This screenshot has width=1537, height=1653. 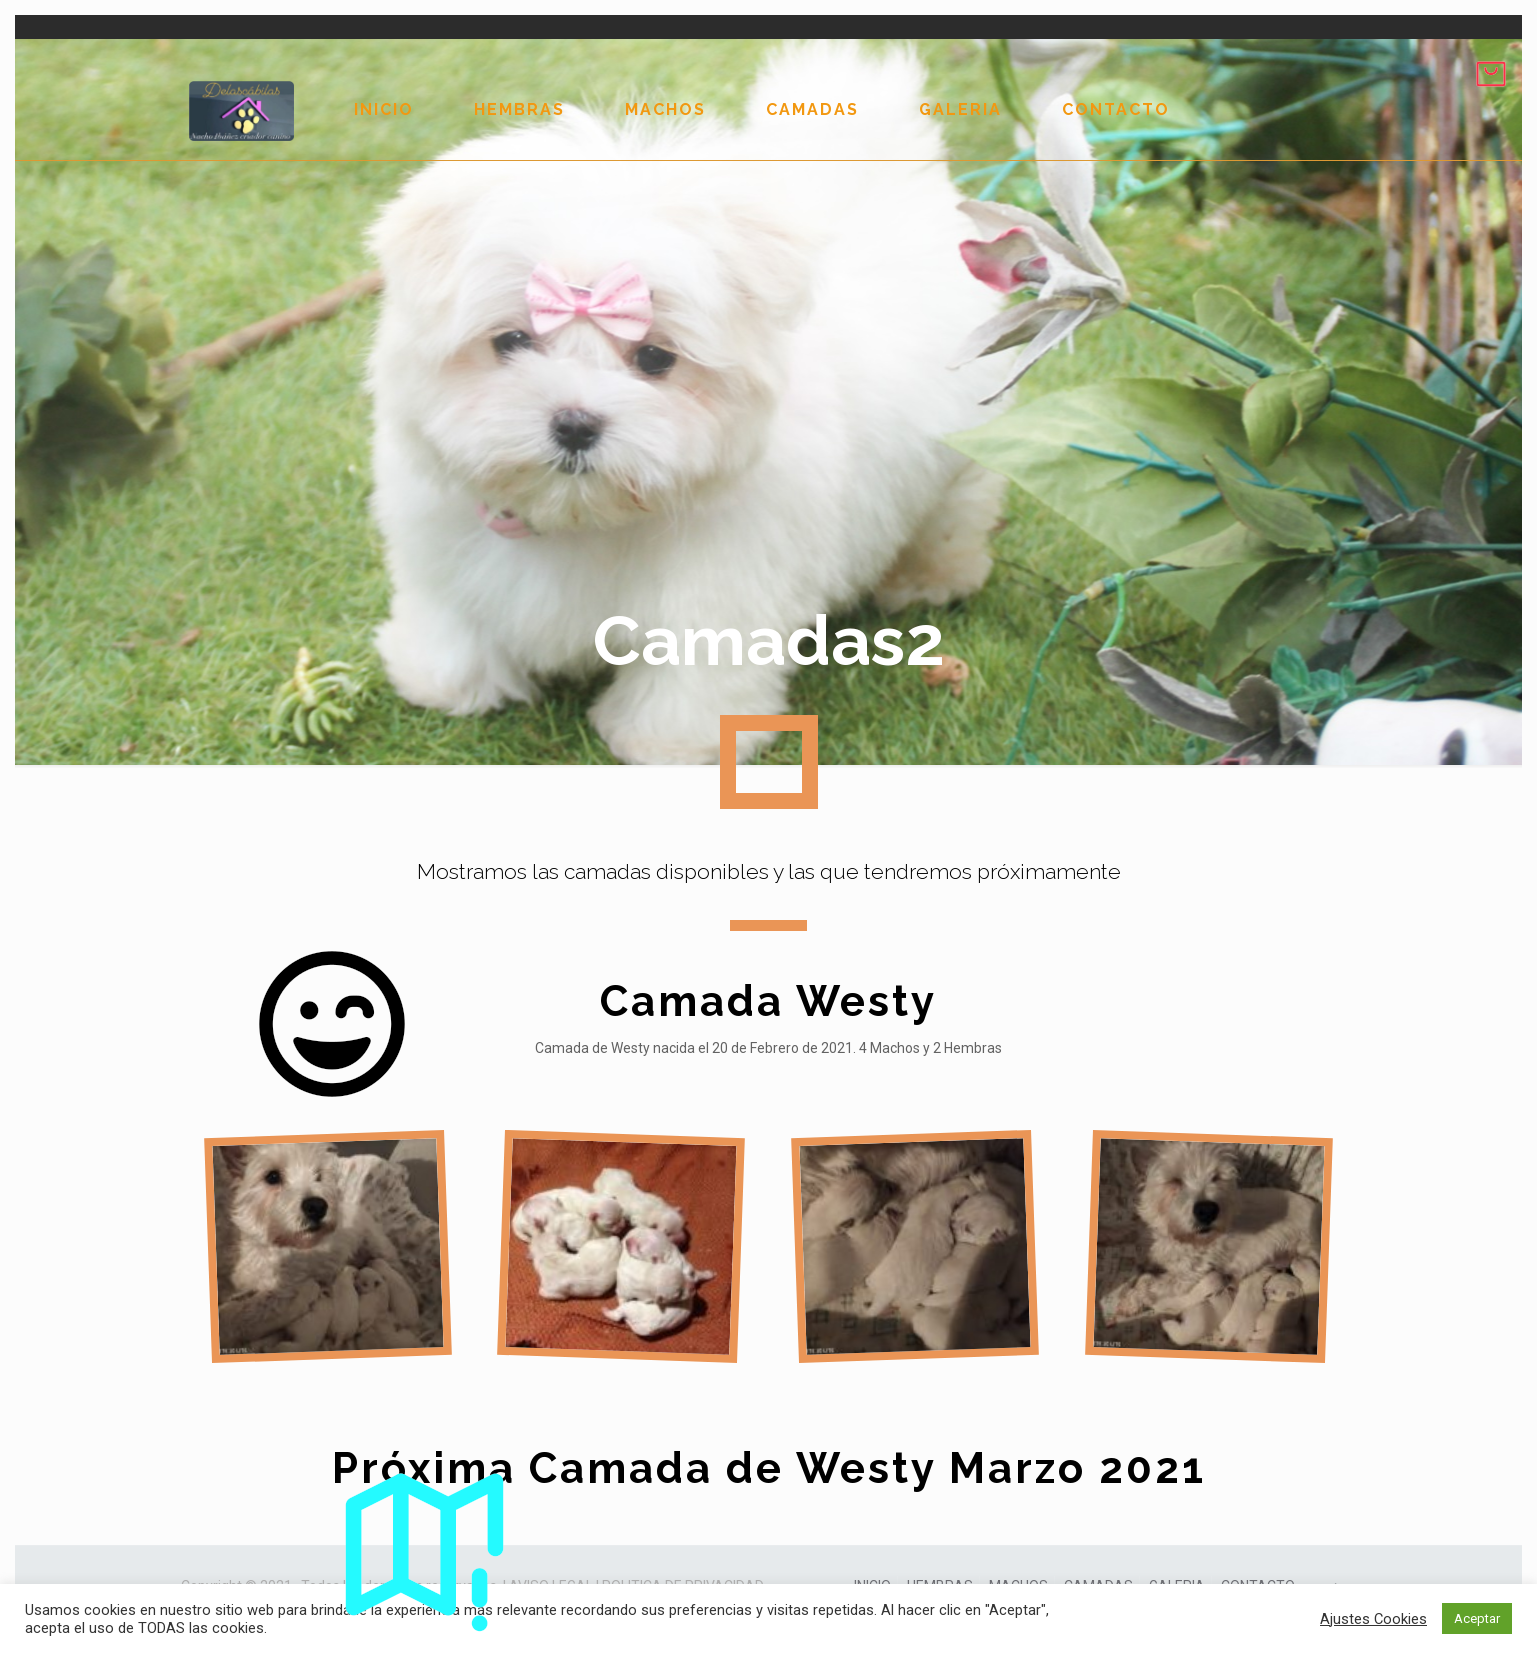 I want to click on map error or issue detected, so click(x=424, y=1544).